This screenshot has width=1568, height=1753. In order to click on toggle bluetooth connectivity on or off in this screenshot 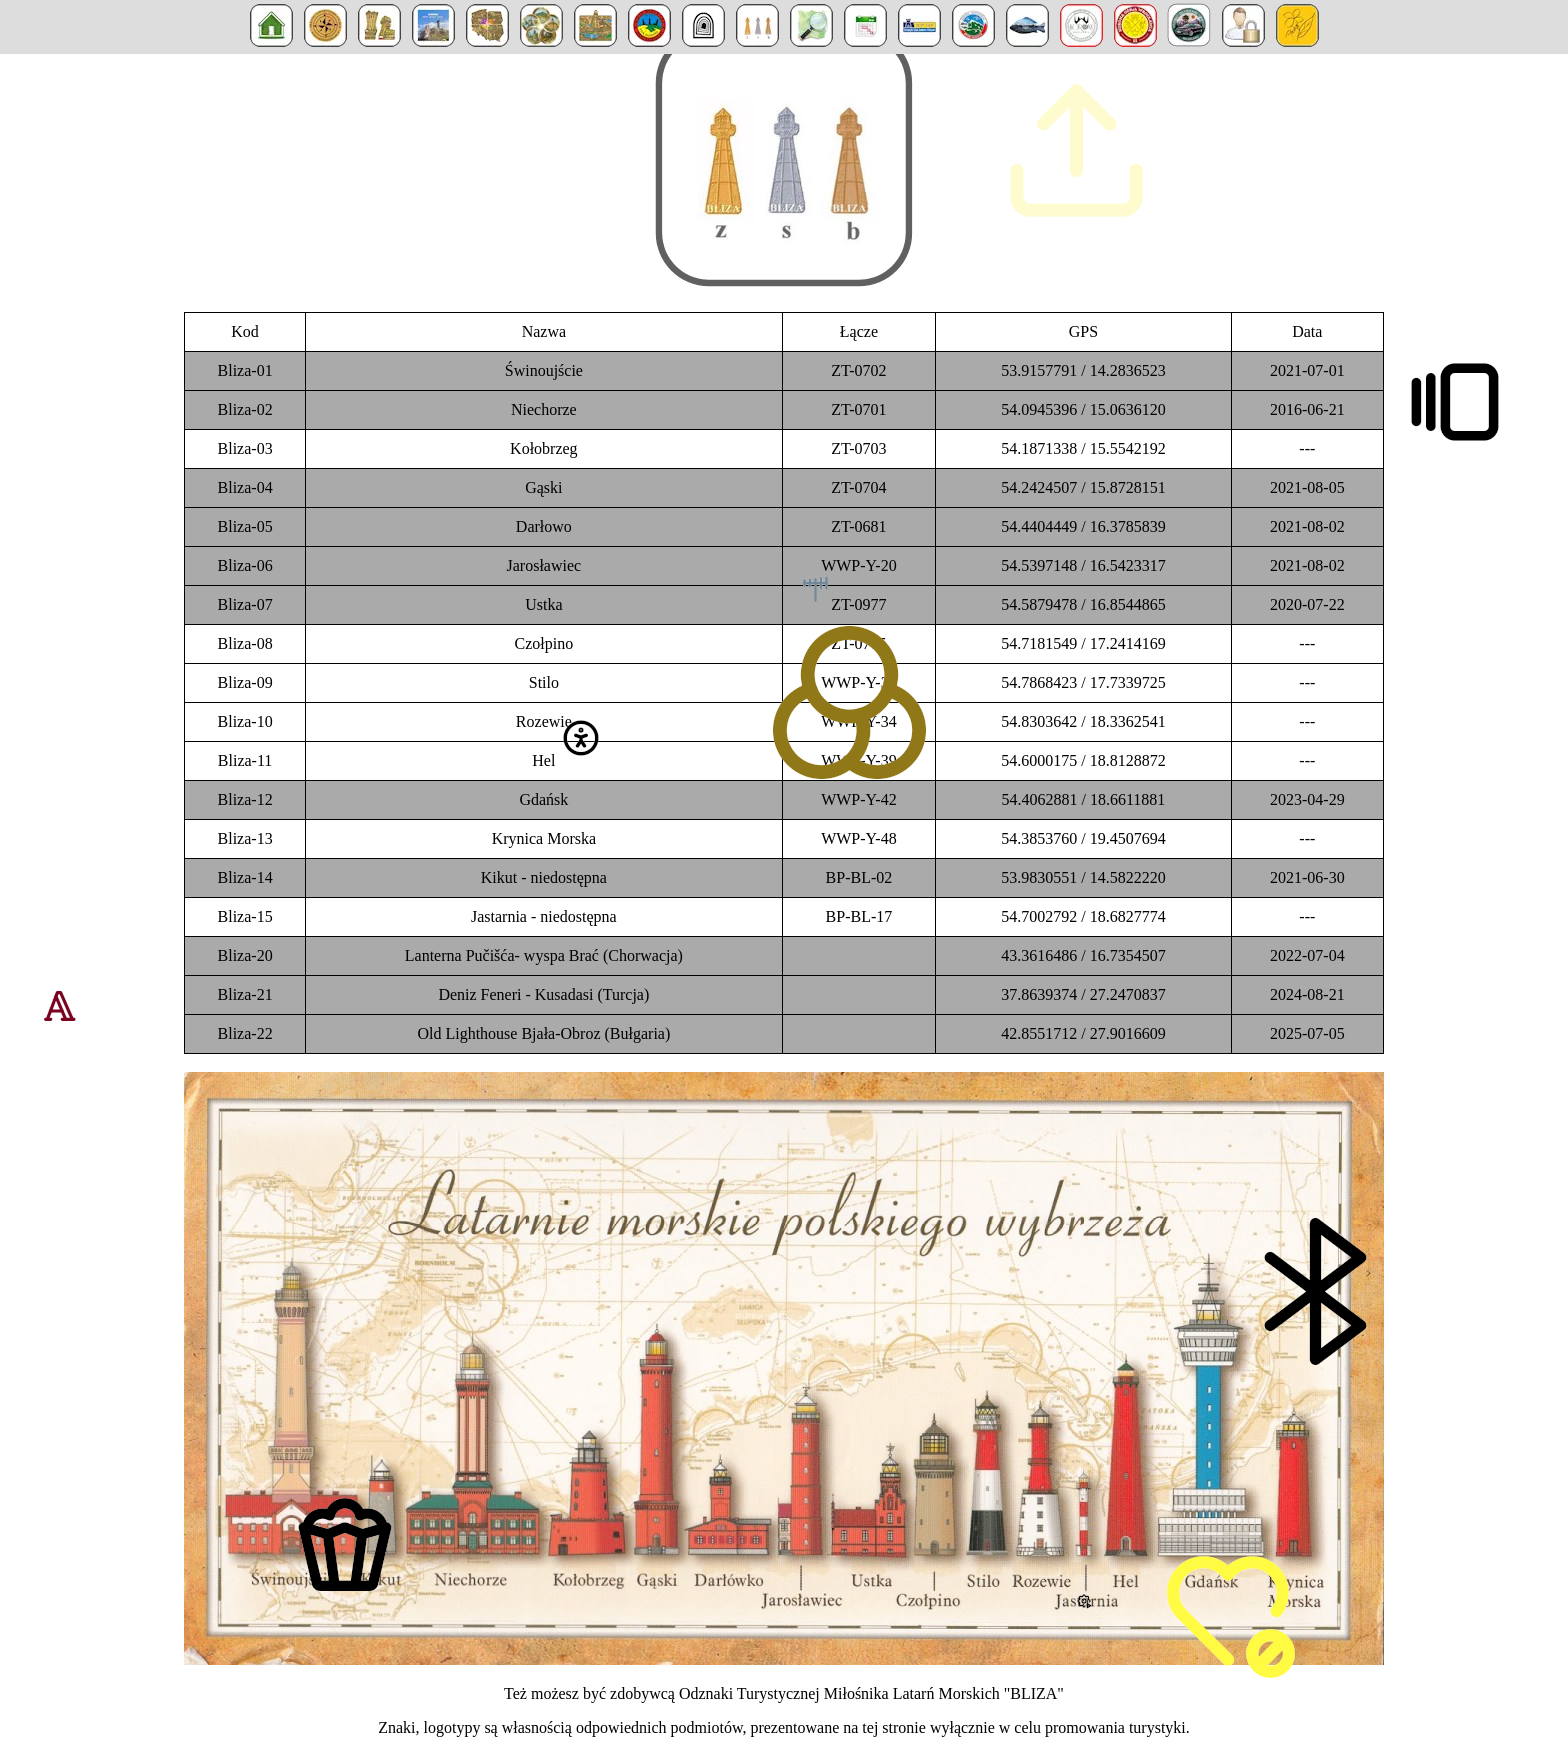, I will do `click(1315, 1291)`.